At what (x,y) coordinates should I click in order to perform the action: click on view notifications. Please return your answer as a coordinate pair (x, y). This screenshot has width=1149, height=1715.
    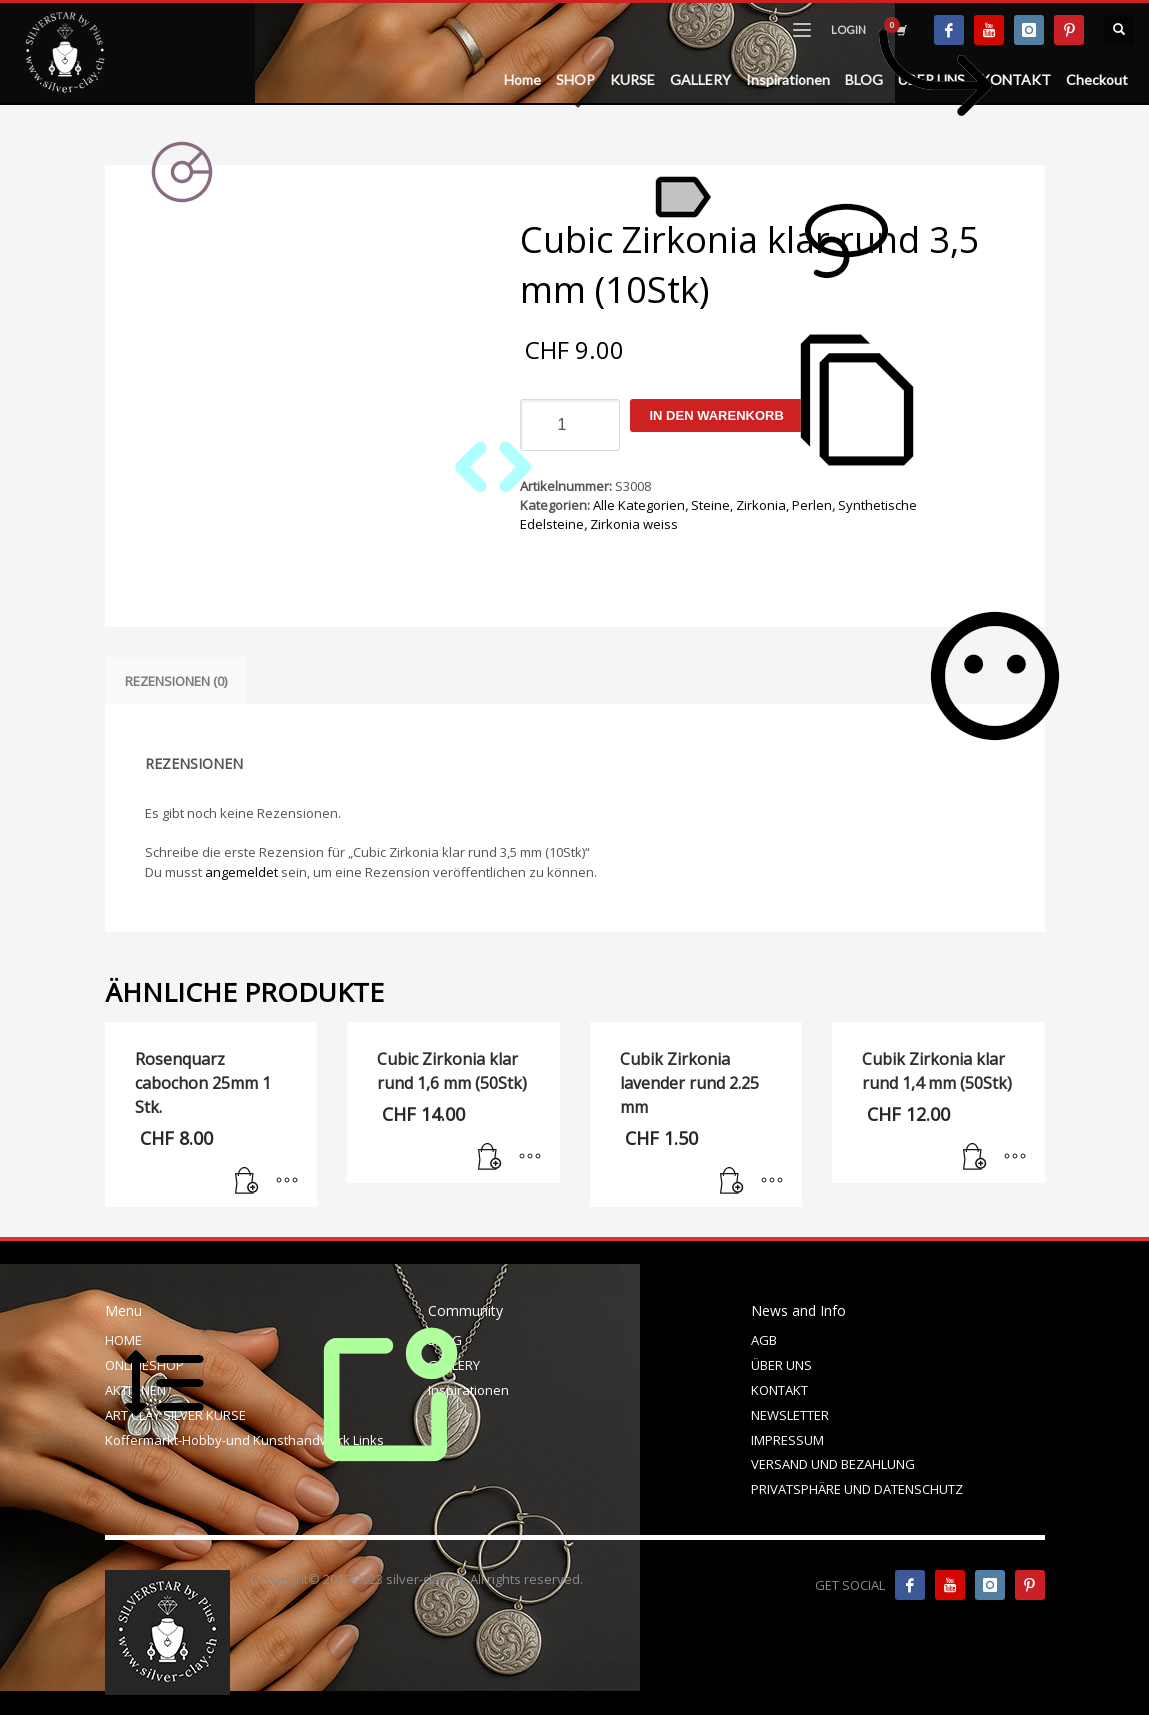
    Looking at the image, I should click on (388, 1397).